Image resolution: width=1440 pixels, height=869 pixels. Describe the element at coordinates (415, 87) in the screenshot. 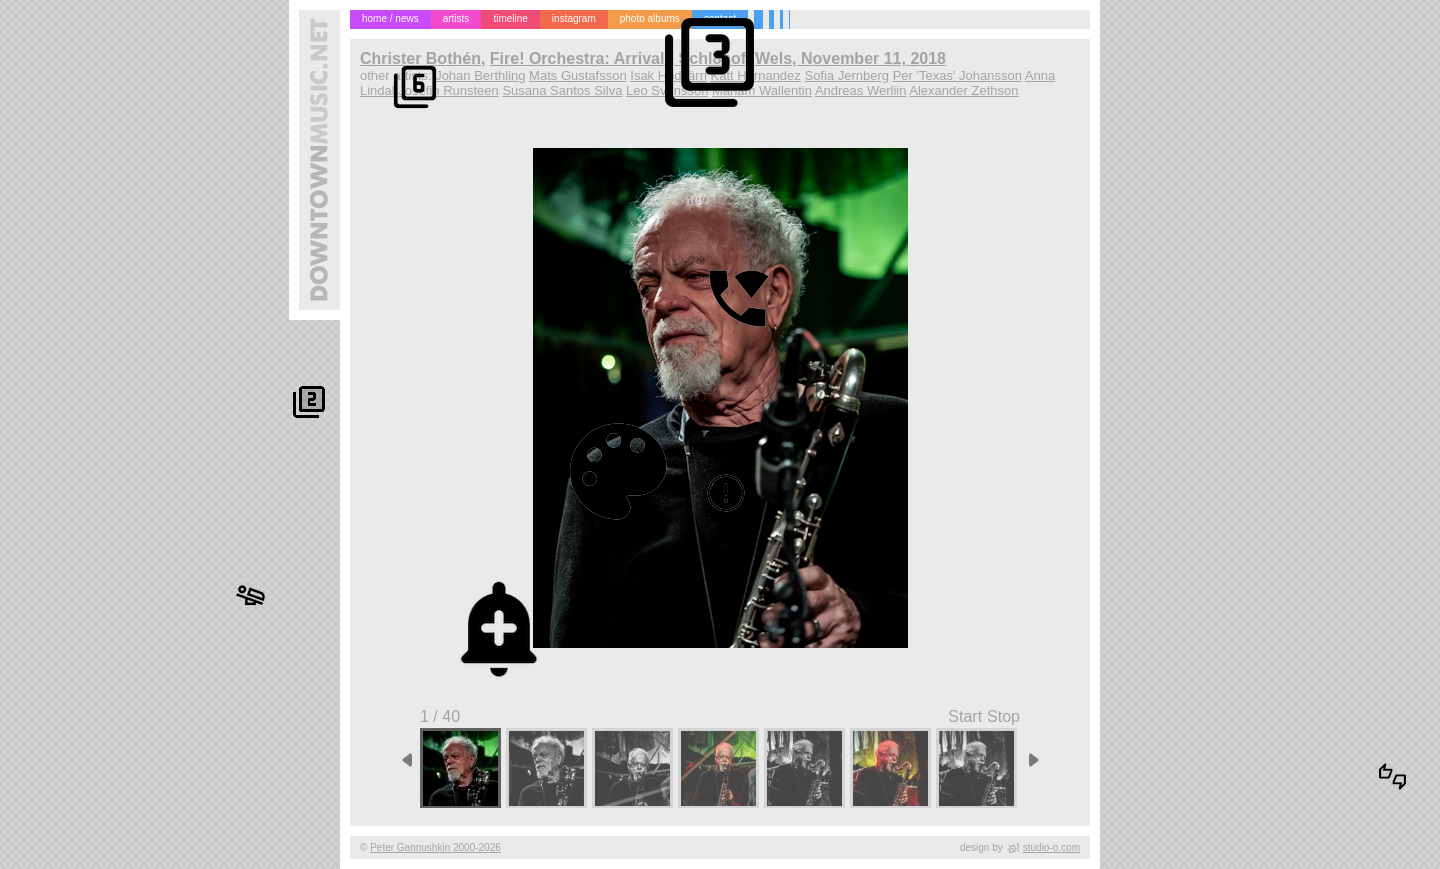

I see `indicates 6 items selected or filtered` at that location.